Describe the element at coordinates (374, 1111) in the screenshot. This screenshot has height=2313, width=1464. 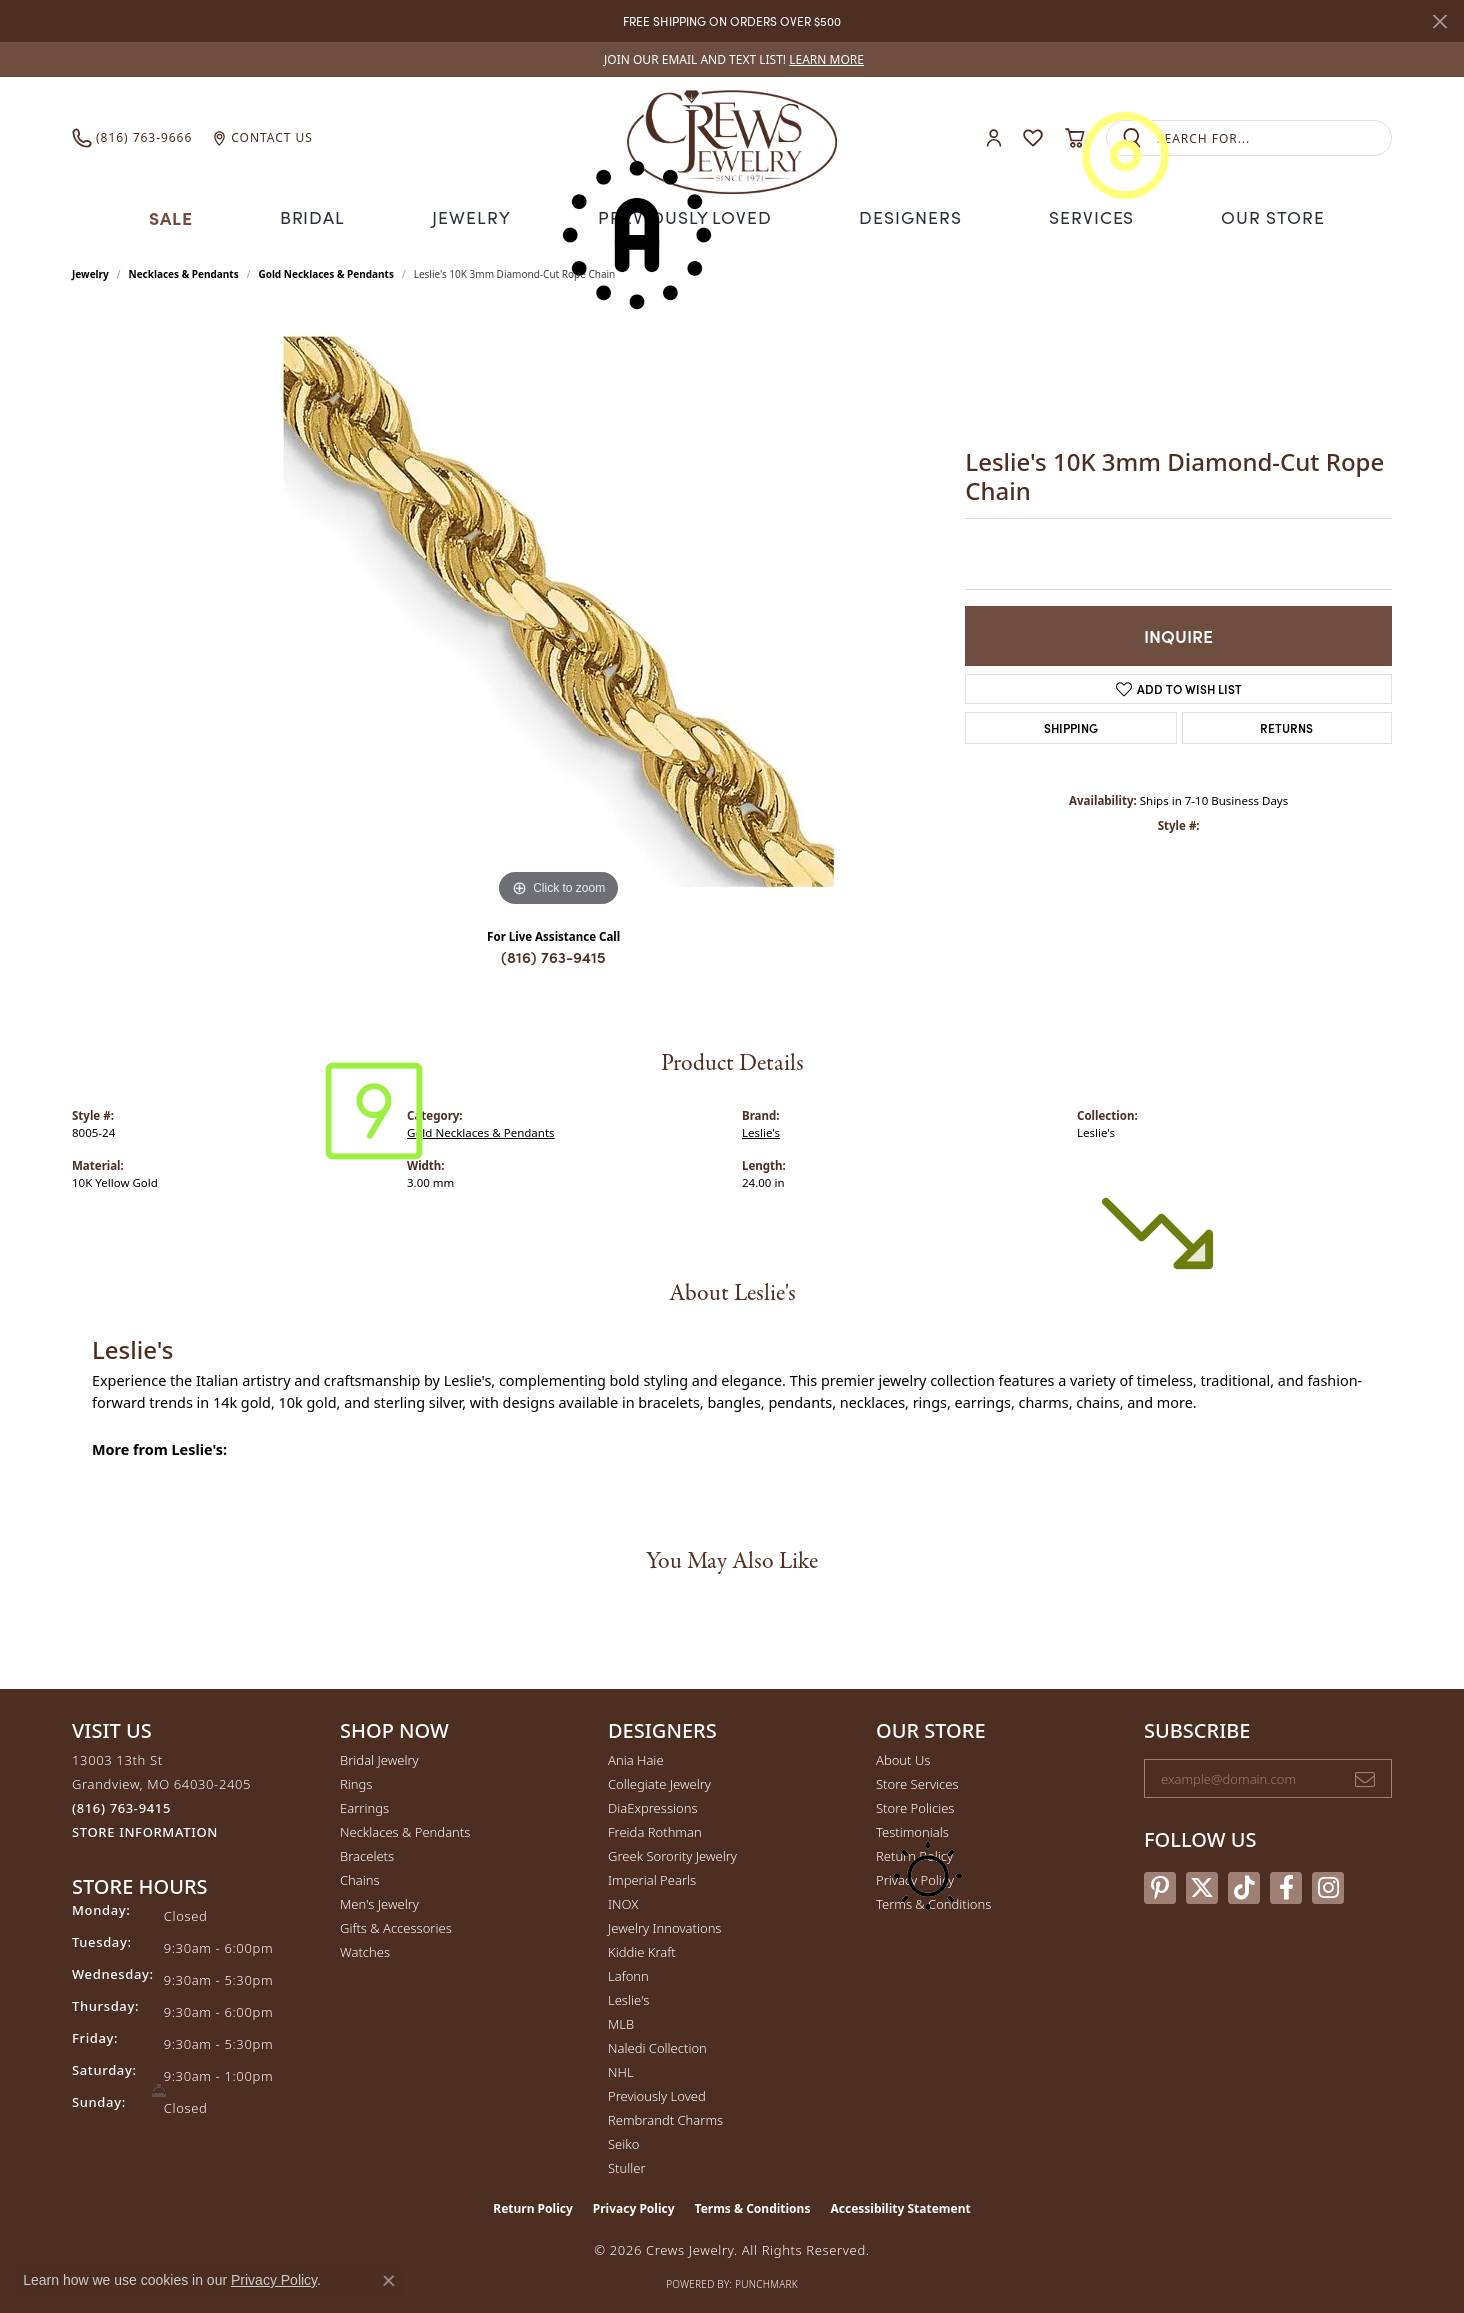
I see `select or input the number nine` at that location.